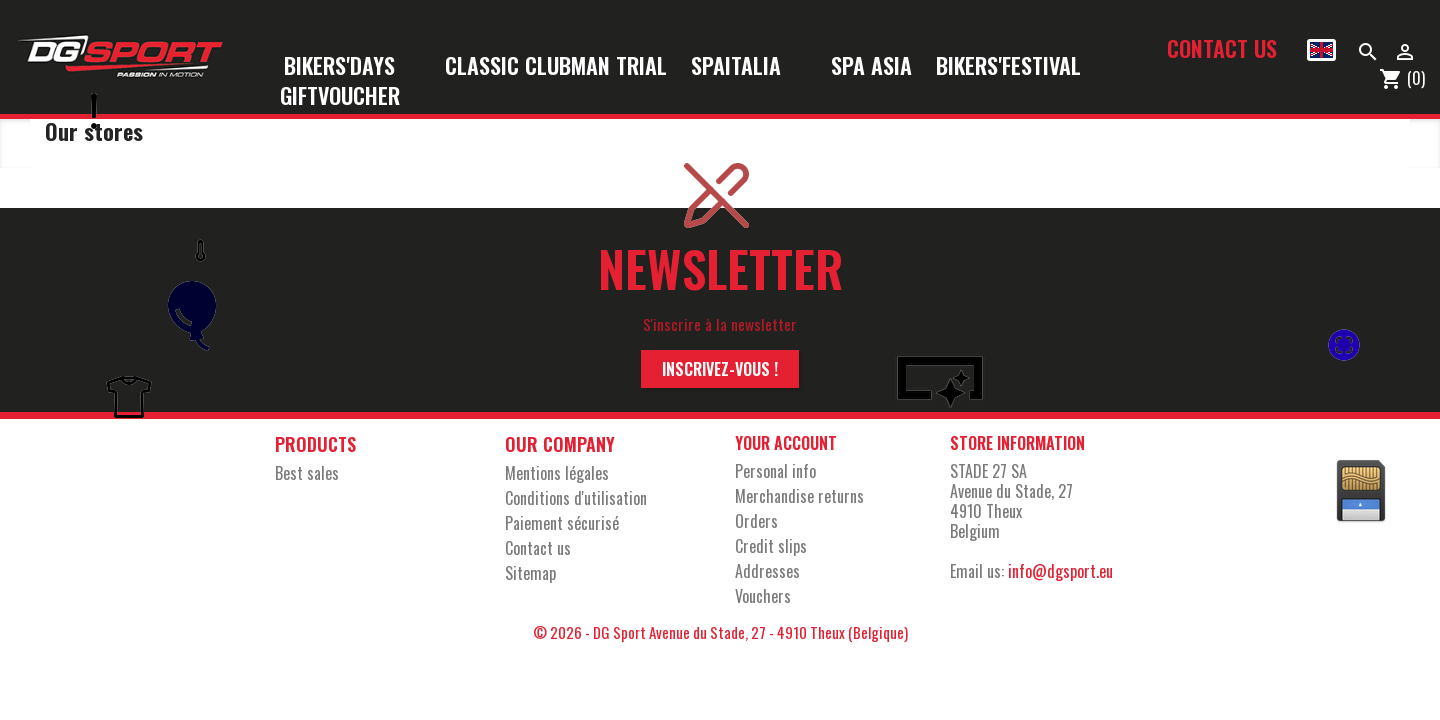 The image size is (1440, 720). Describe the element at coordinates (1361, 491) in the screenshot. I see `access removable storage device` at that location.